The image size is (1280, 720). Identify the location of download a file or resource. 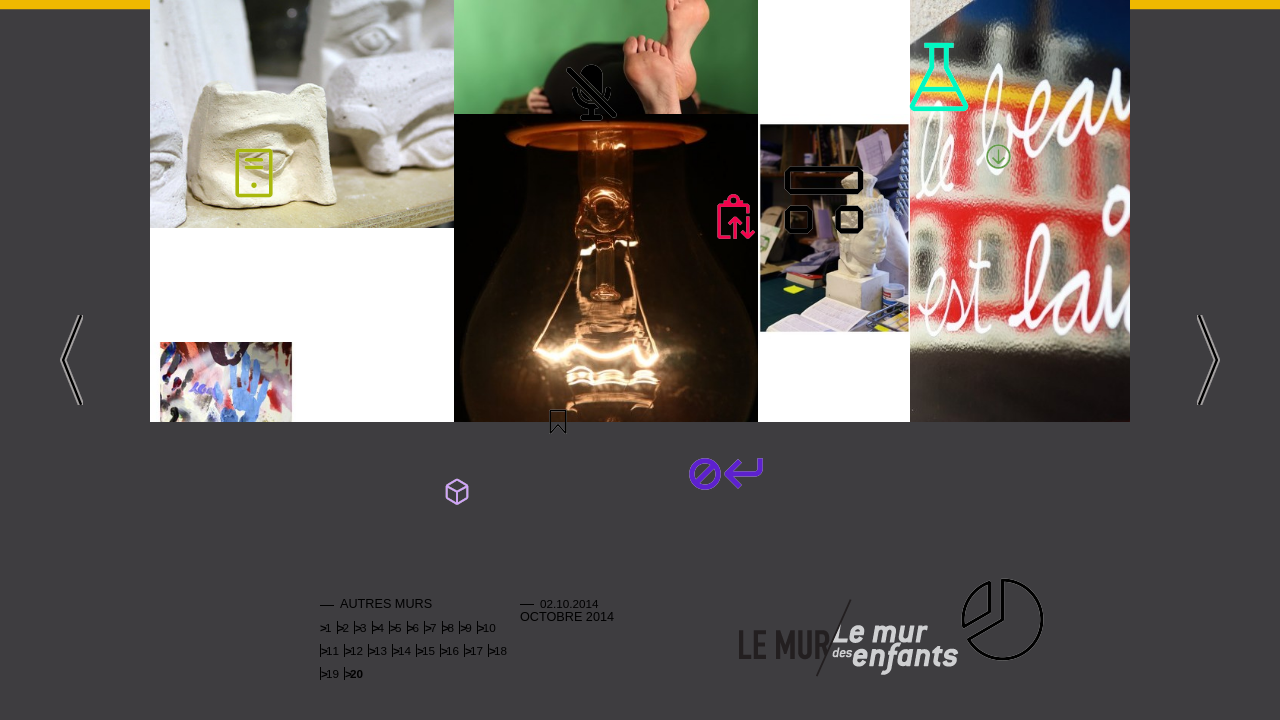
(998, 156).